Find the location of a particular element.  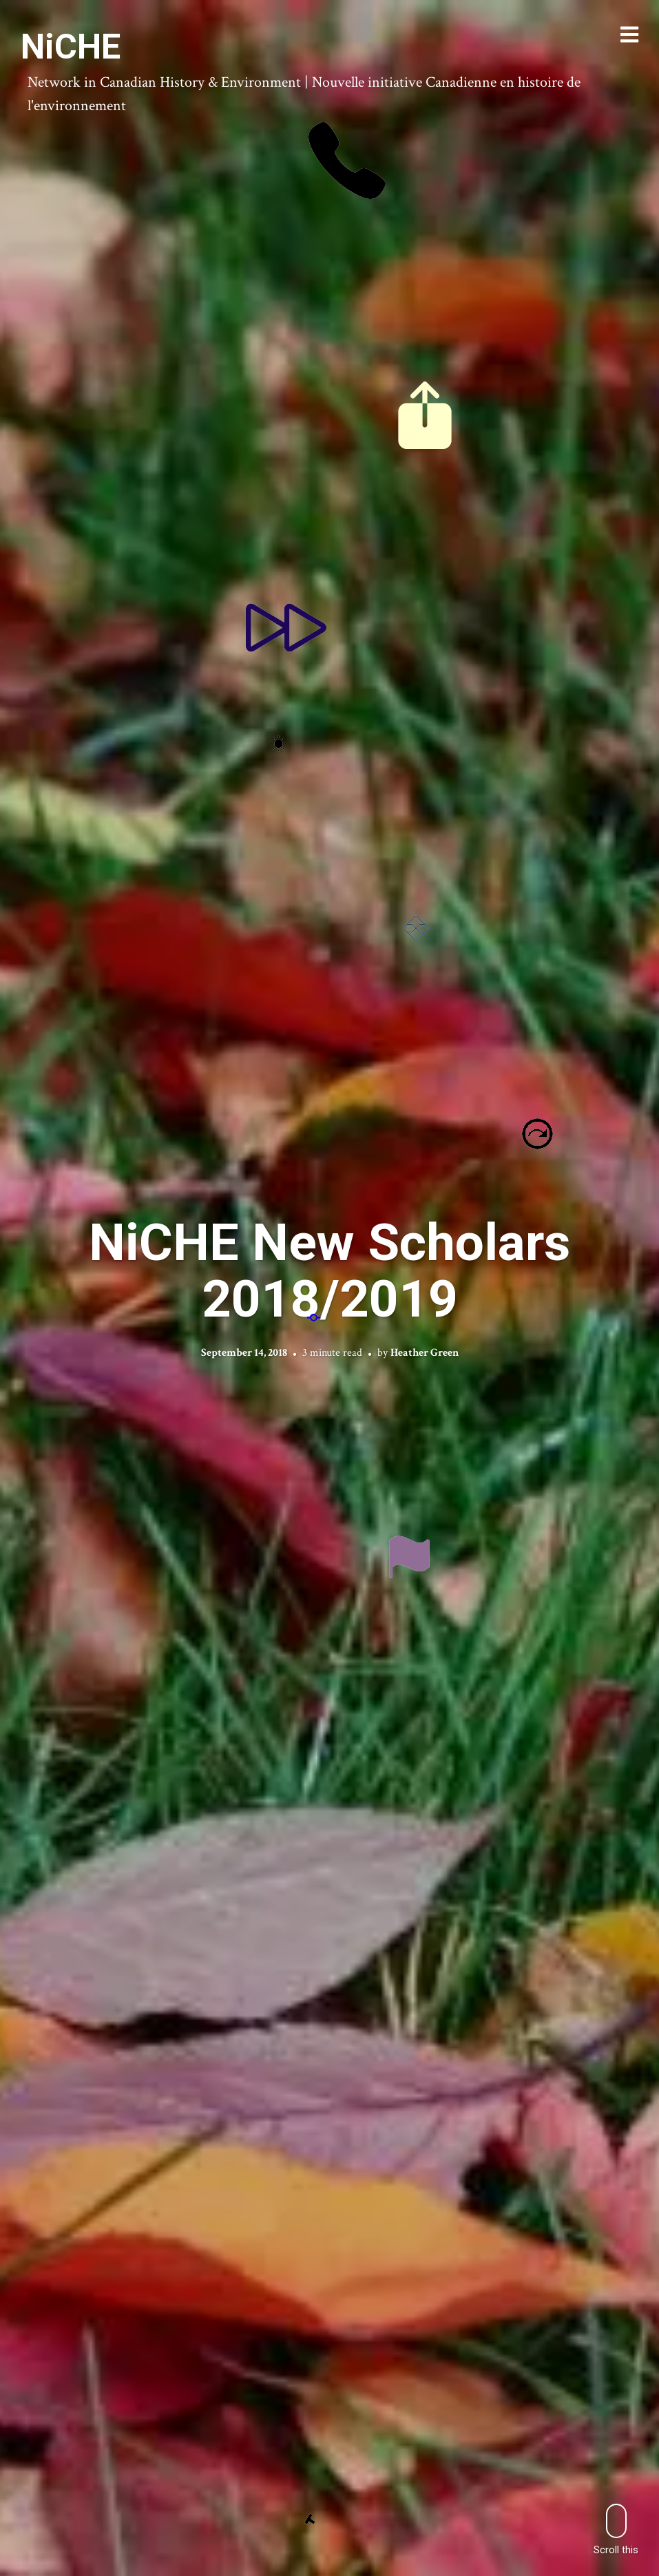

pix instant payment system logo is located at coordinates (416, 928).